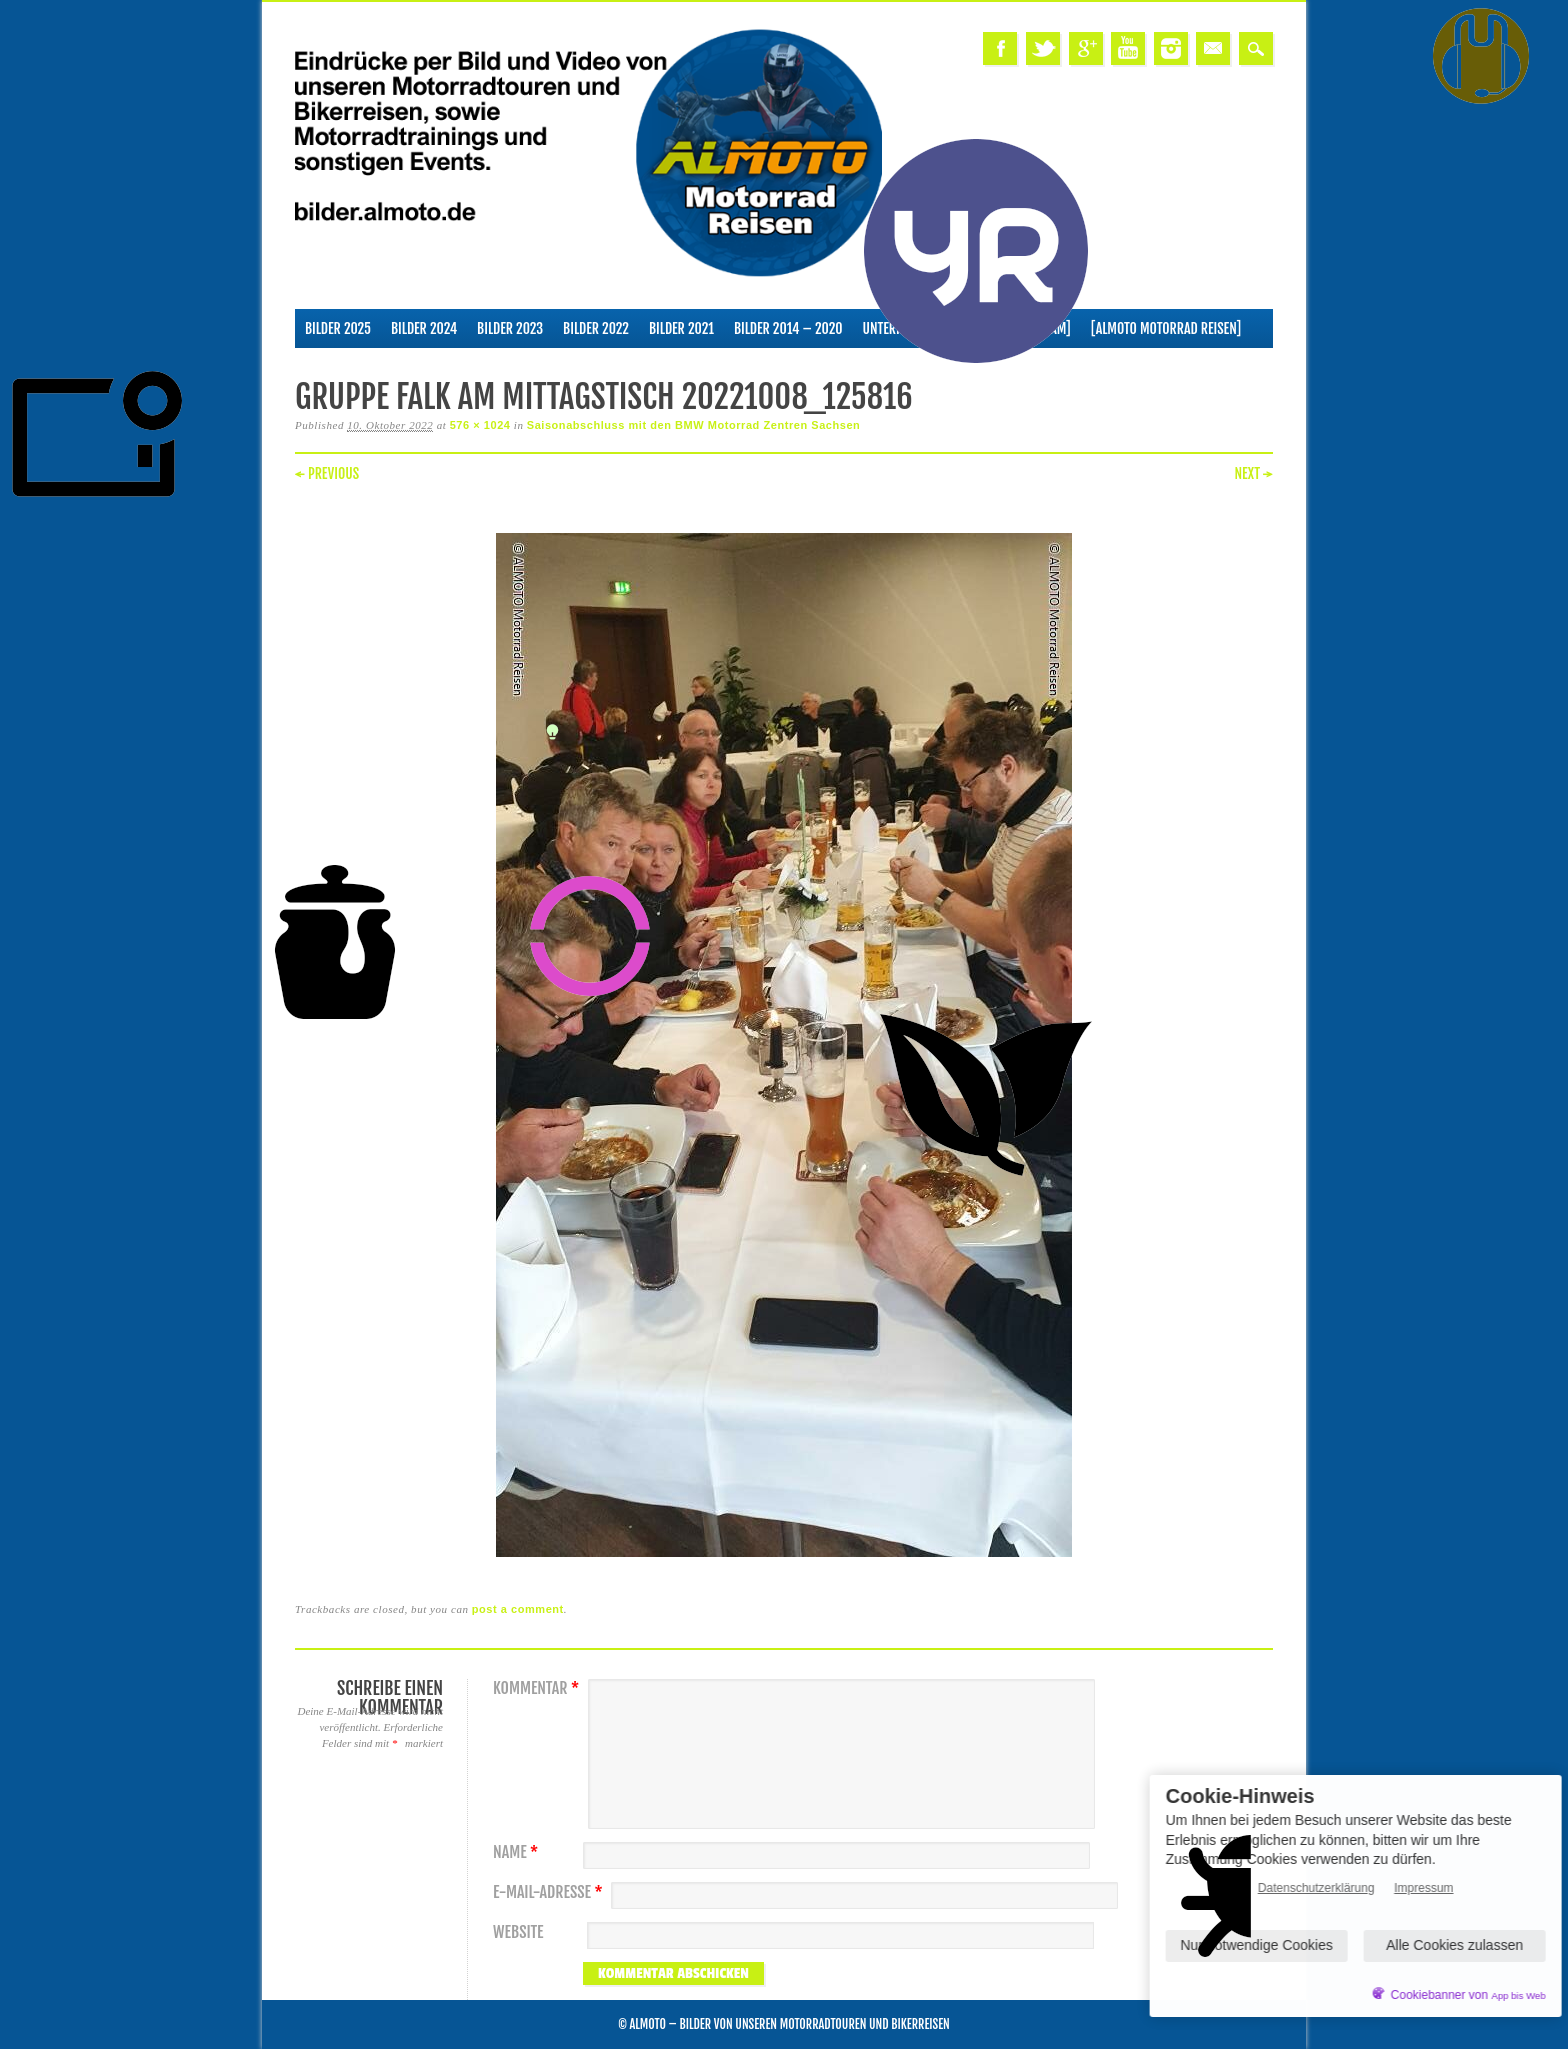  What do you see at coordinates (93, 437) in the screenshot?
I see `access phone camera or video recording` at bounding box center [93, 437].